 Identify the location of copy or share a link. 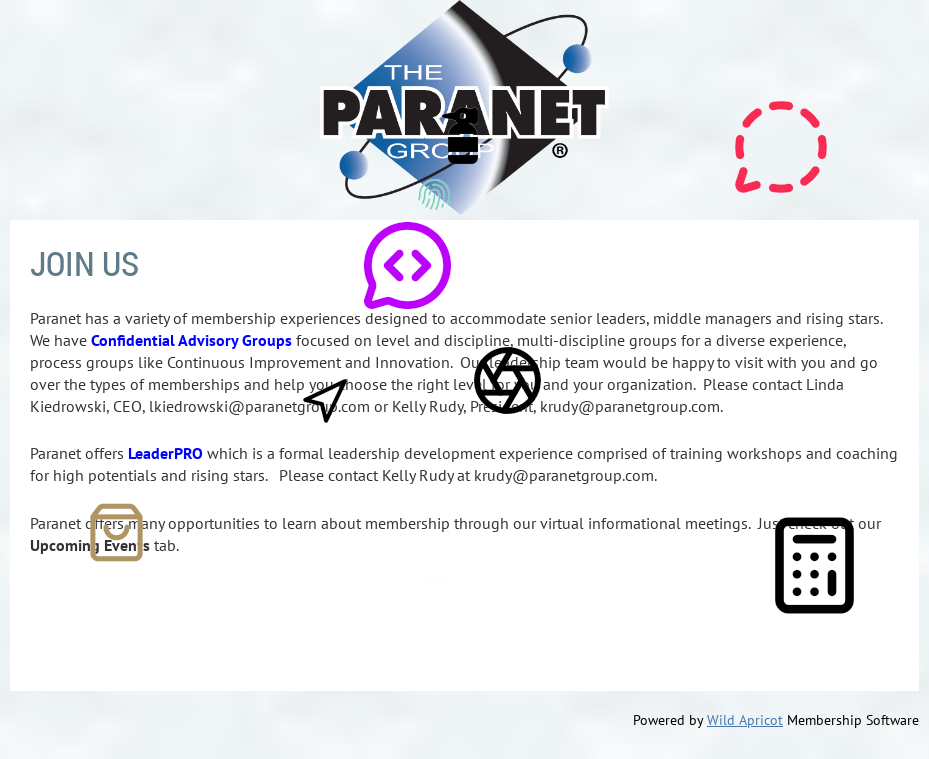
(434, 579).